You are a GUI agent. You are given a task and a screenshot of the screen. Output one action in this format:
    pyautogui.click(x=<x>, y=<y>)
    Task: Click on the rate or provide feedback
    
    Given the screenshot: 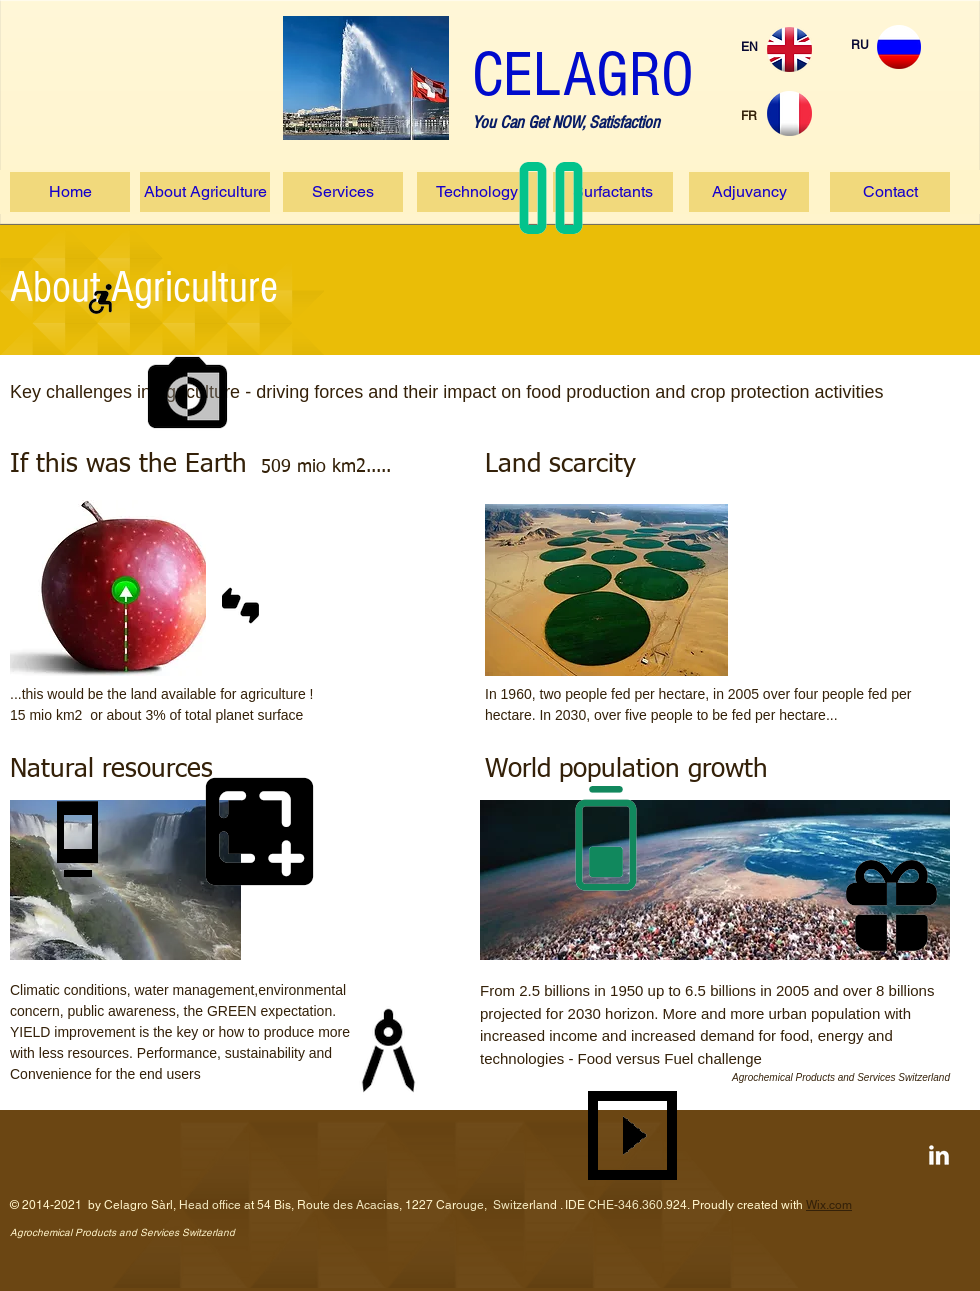 What is the action you would take?
    pyautogui.click(x=240, y=605)
    